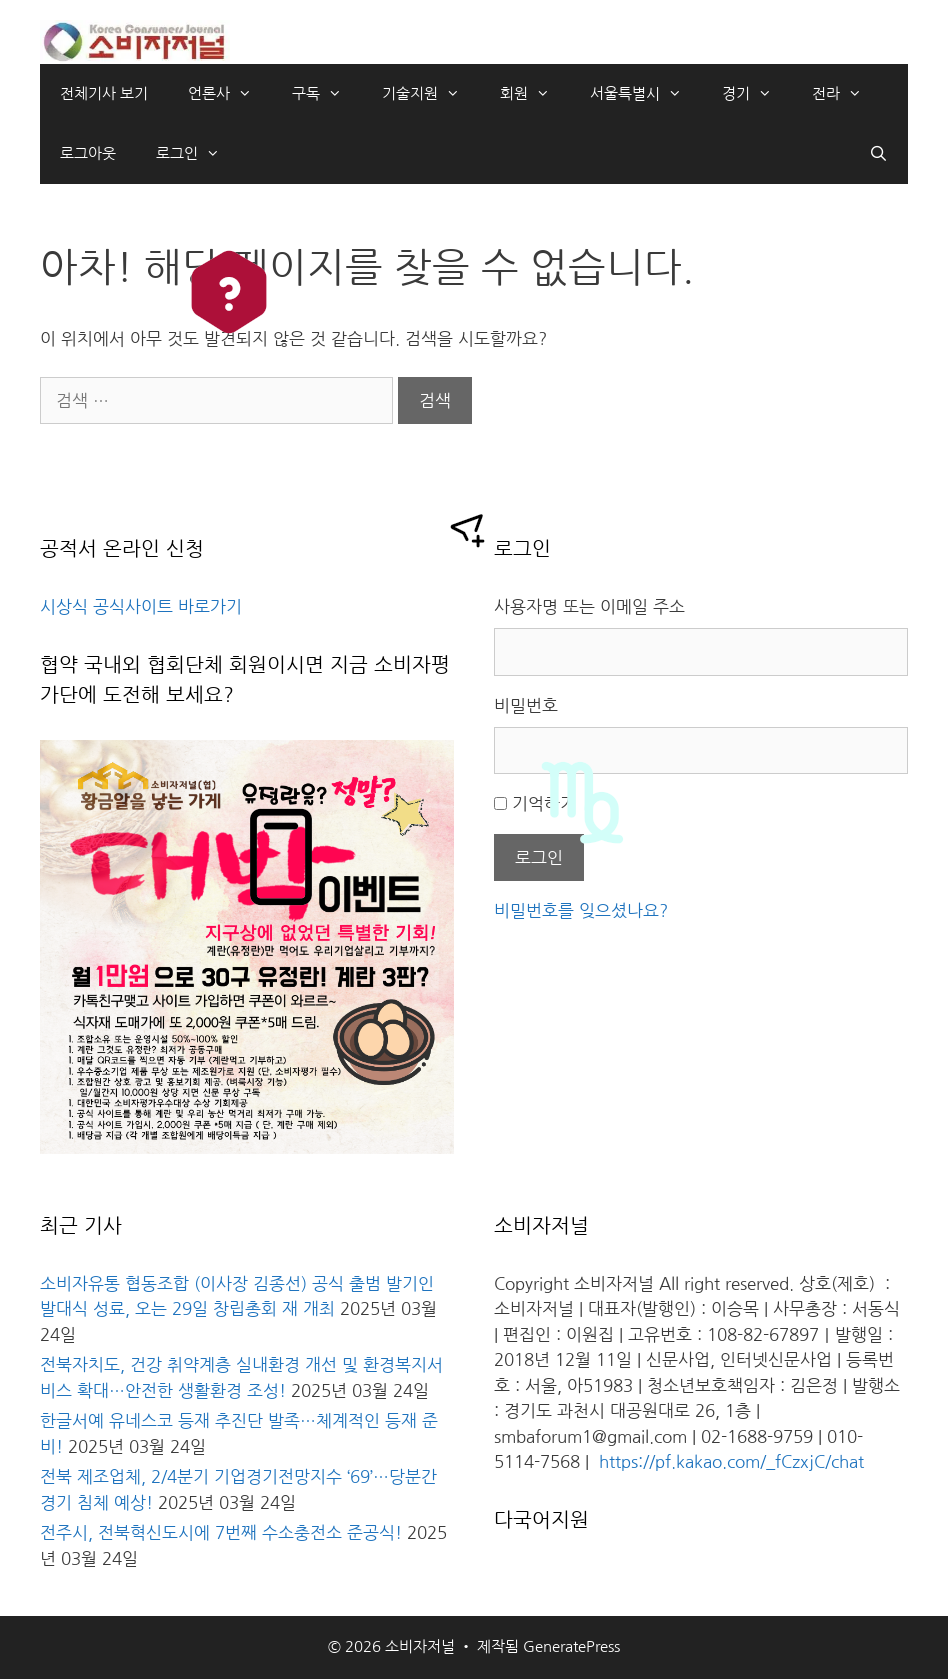  I want to click on access help or support options, so click(229, 292).